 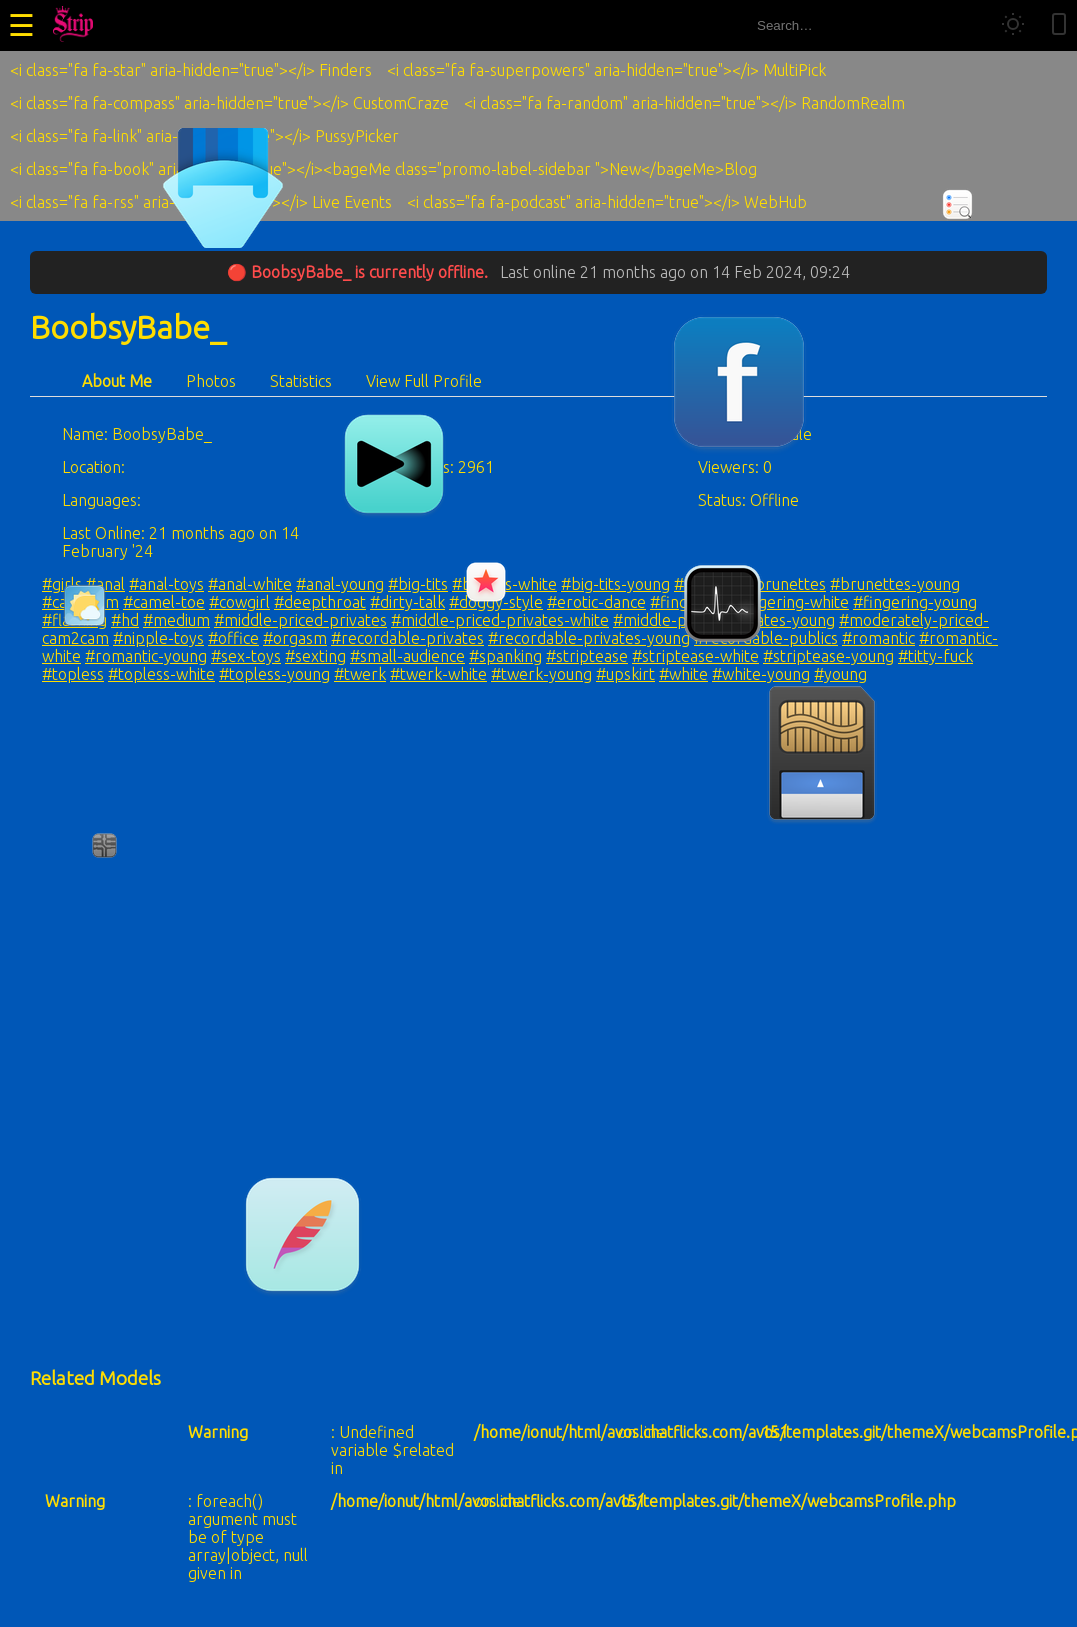 What do you see at coordinates (486, 582) in the screenshot?
I see `open bookmarks manager app` at bounding box center [486, 582].